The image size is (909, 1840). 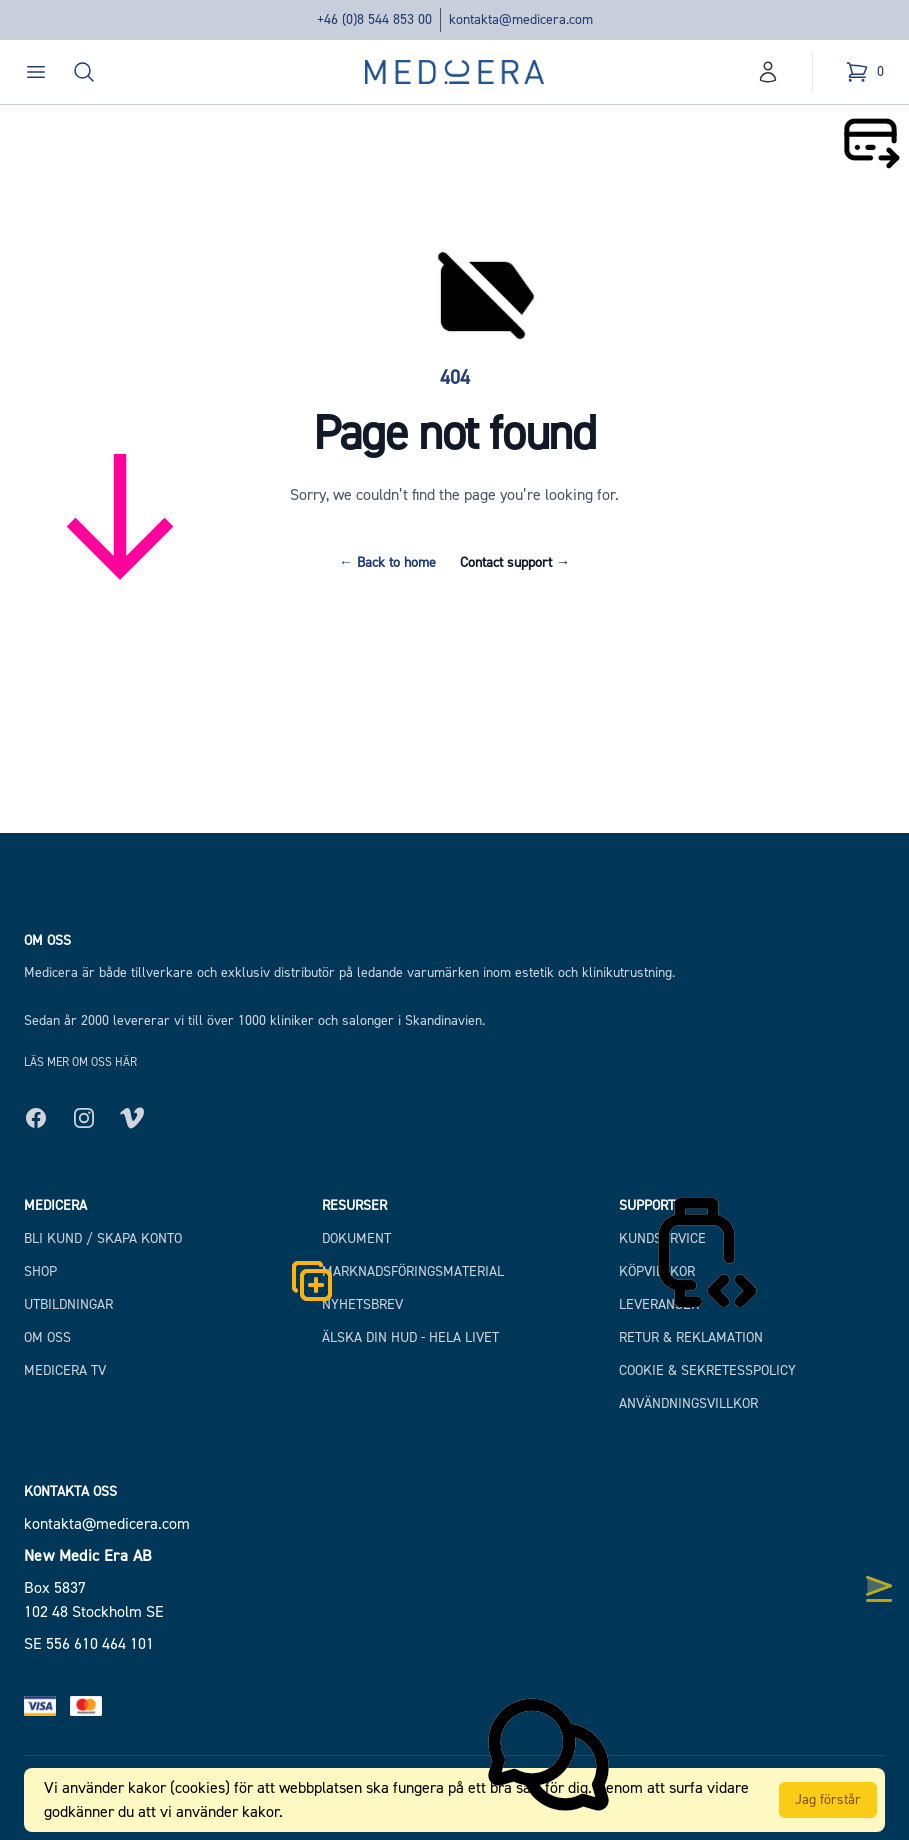 What do you see at coordinates (485, 296) in the screenshot?
I see `remove a label or tag` at bounding box center [485, 296].